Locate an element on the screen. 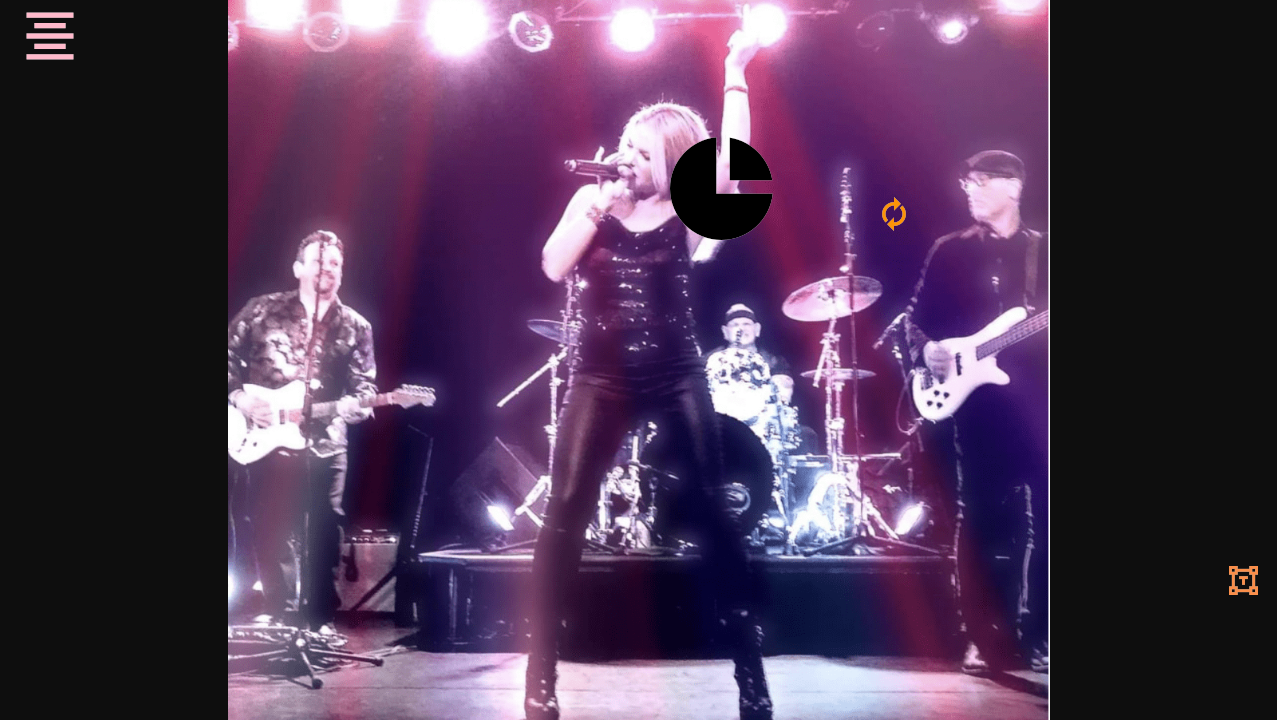  insert a text box or text field is located at coordinates (1243, 580).